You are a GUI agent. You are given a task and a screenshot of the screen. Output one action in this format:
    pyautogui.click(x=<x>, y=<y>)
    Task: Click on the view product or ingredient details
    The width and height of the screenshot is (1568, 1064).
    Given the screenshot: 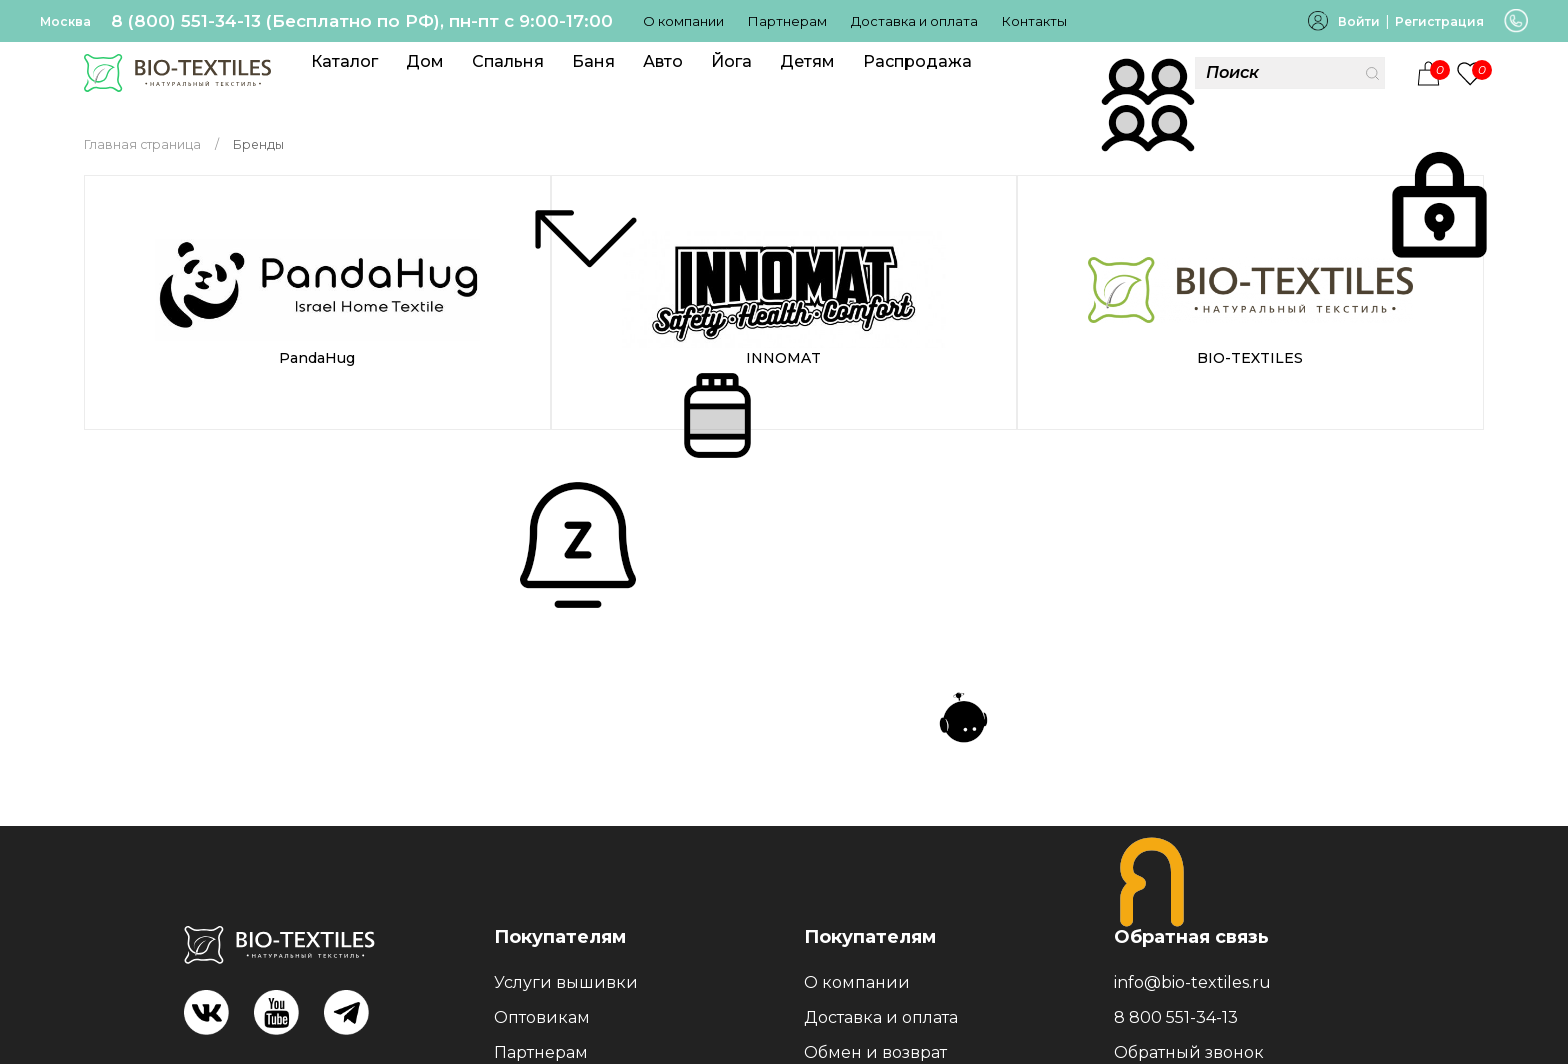 What is the action you would take?
    pyautogui.click(x=717, y=415)
    